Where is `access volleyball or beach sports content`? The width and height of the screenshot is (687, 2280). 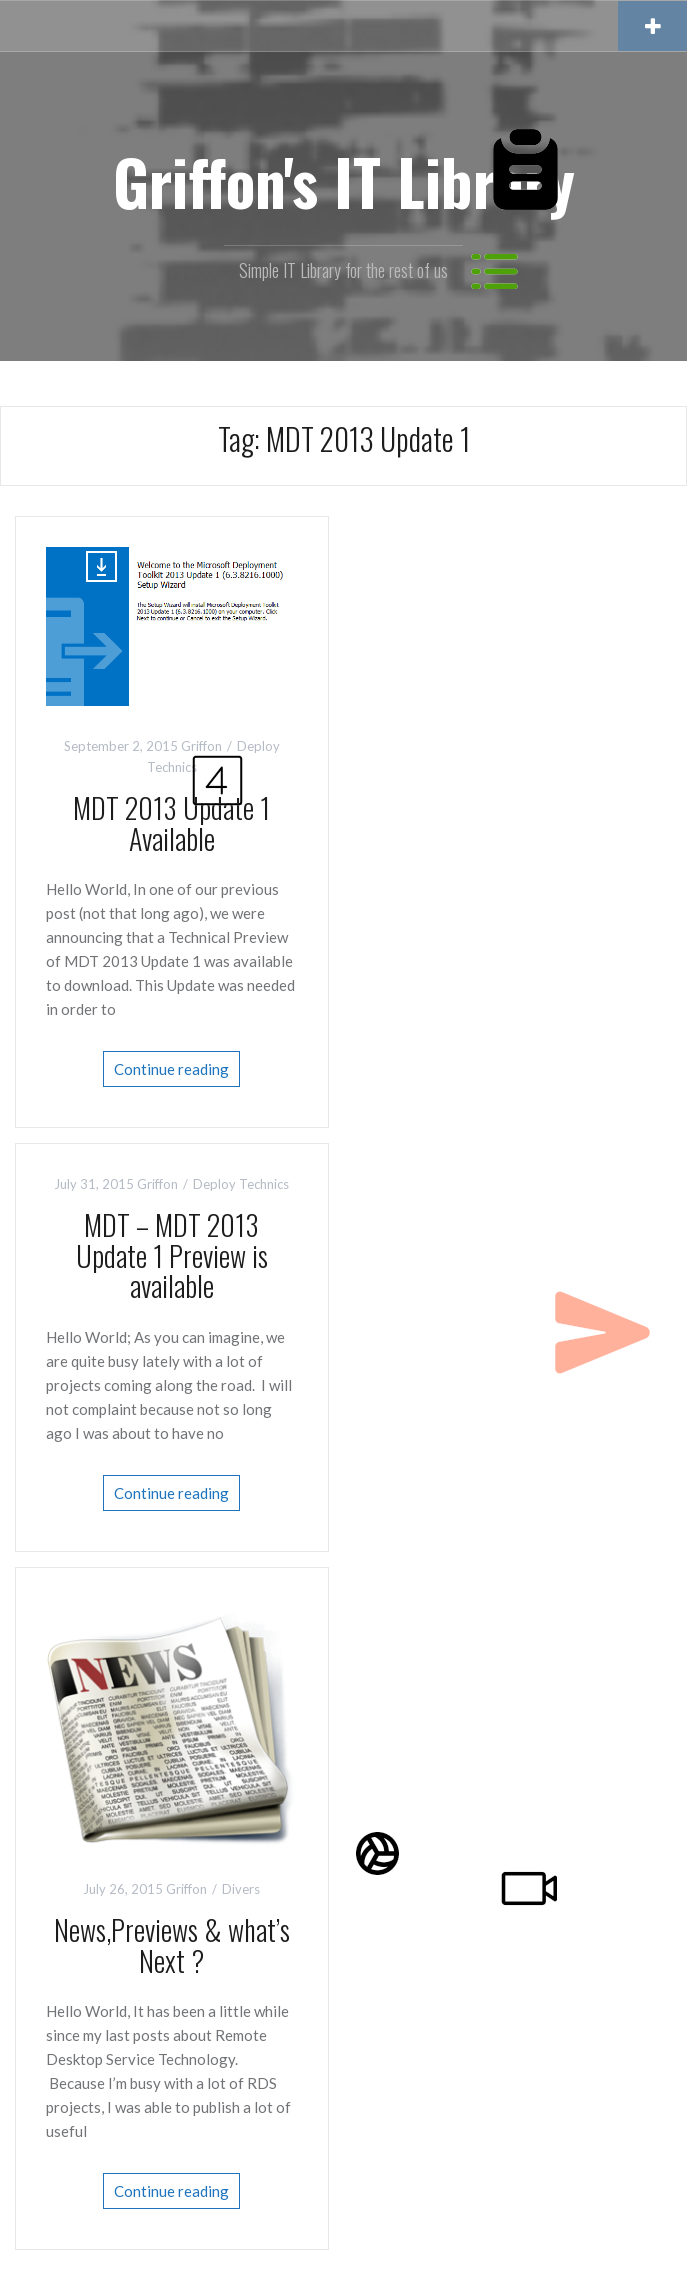
access volleyball or beach sports content is located at coordinates (377, 1853).